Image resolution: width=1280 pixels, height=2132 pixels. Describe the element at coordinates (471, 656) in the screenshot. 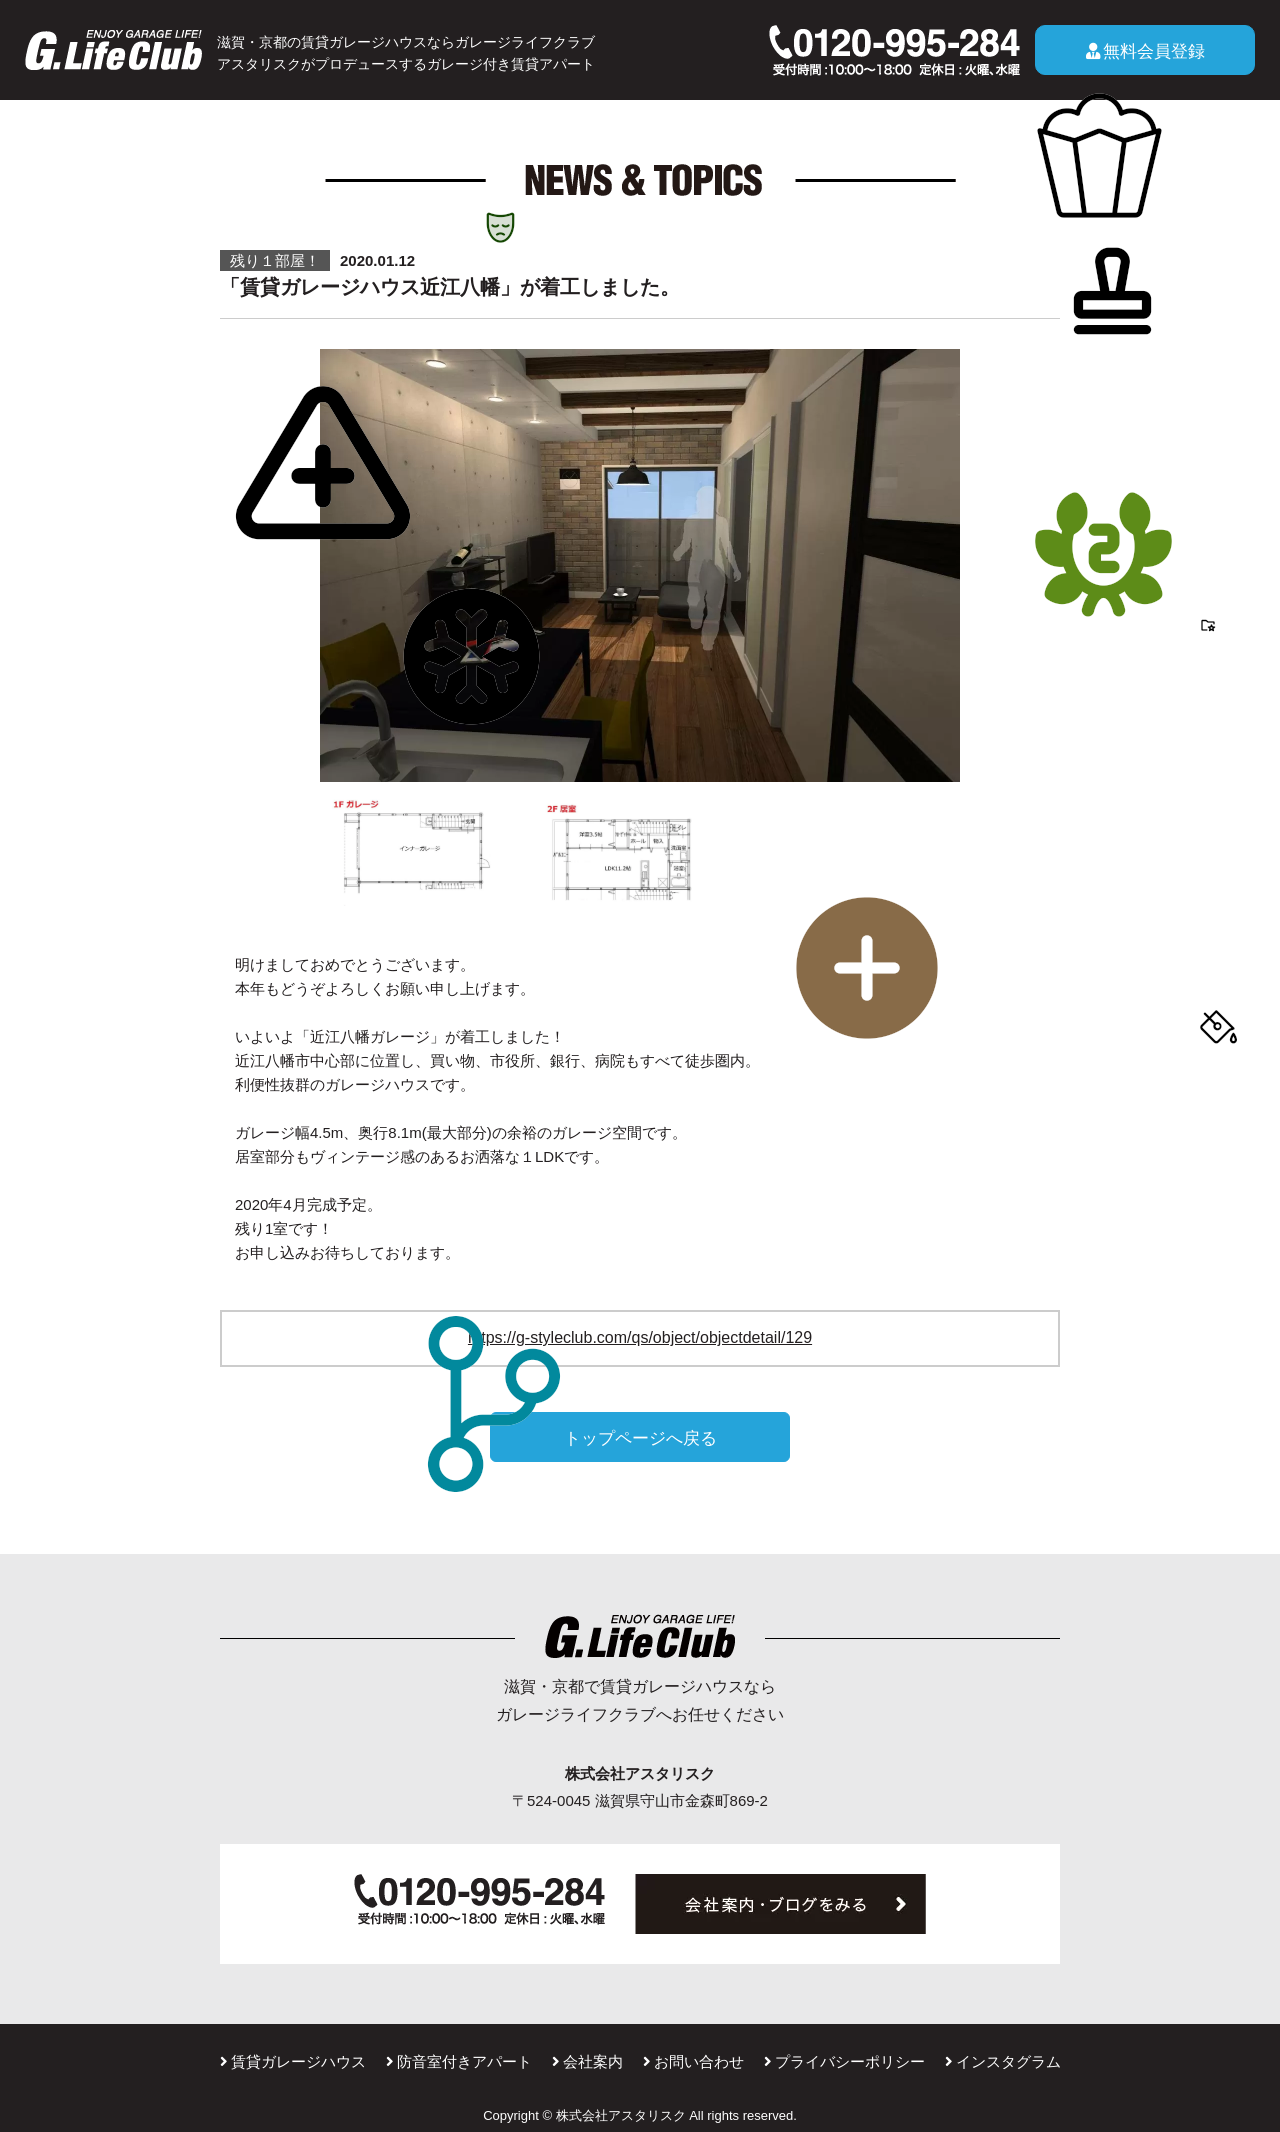

I see `toggle cooling or air conditioning mode` at that location.